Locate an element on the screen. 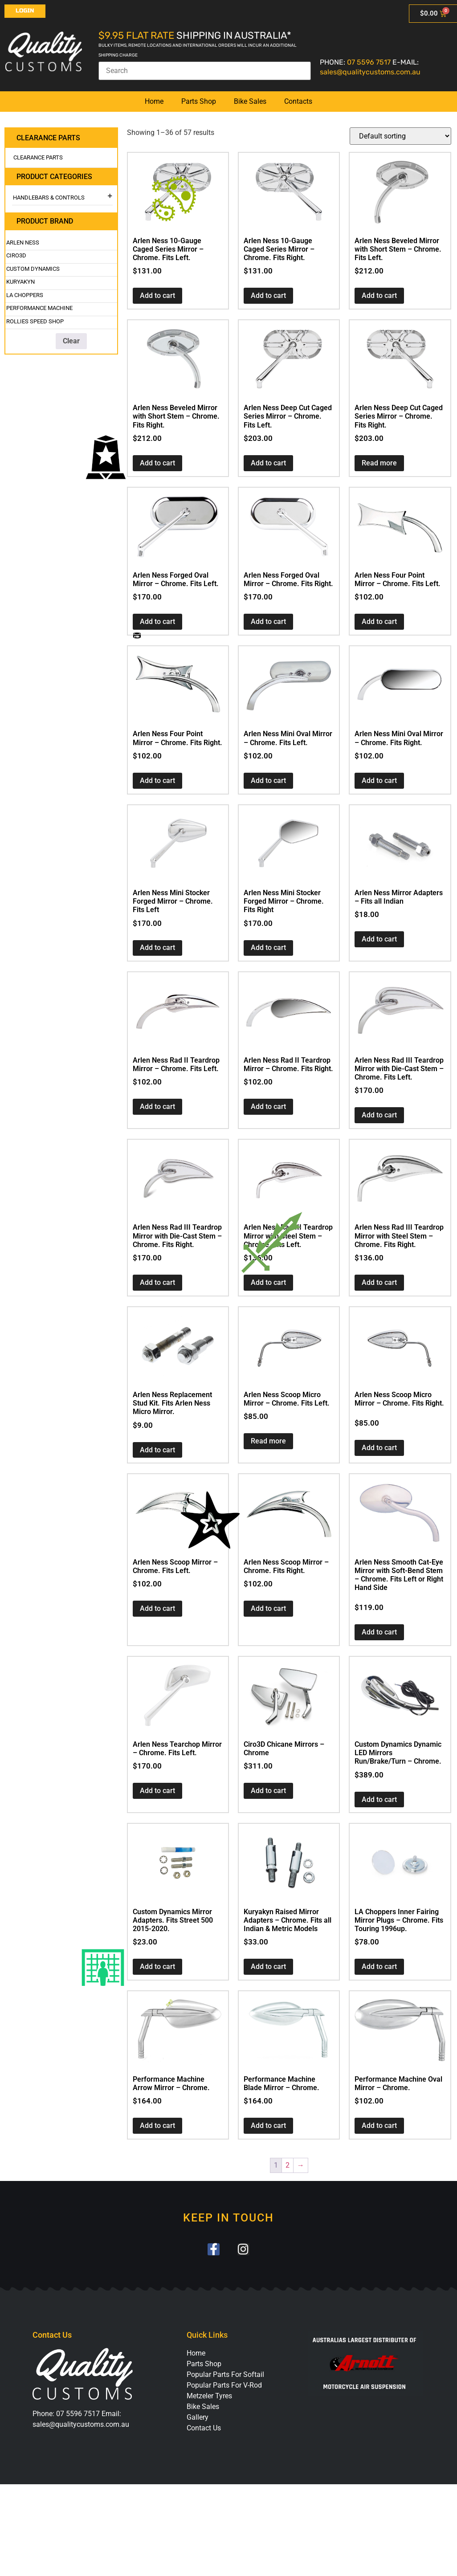 Image resolution: width=457 pixels, height=2576 pixels. access shrine or altar features in gameplay is located at coordinates (106, 457).